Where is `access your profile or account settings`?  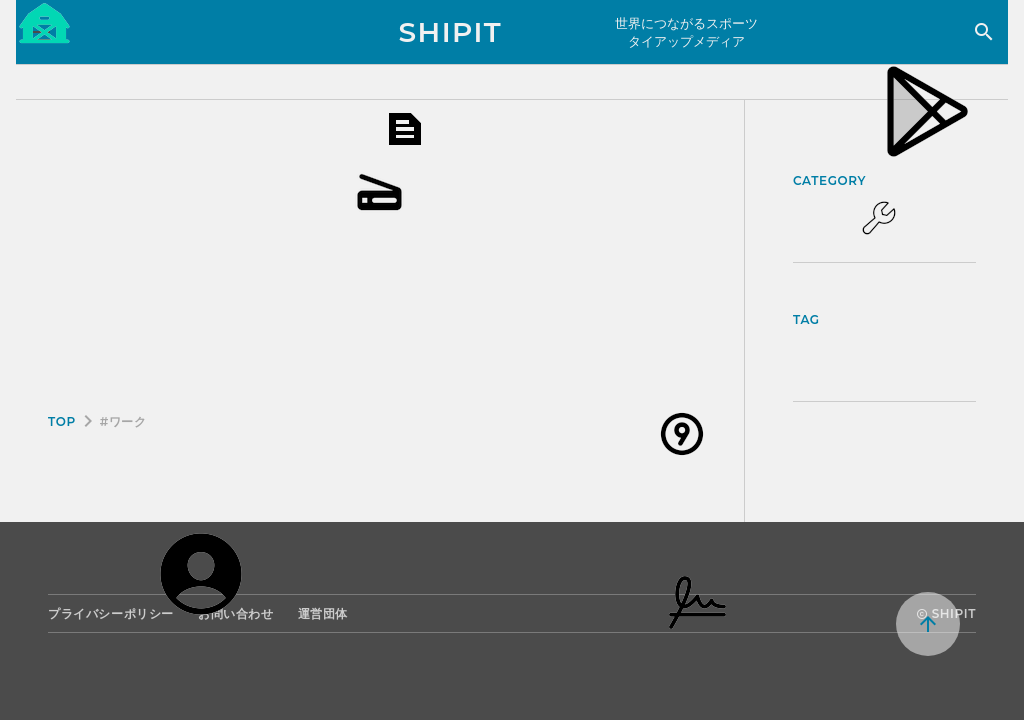 access your profile or account settings is located at coordinates (201, 574).